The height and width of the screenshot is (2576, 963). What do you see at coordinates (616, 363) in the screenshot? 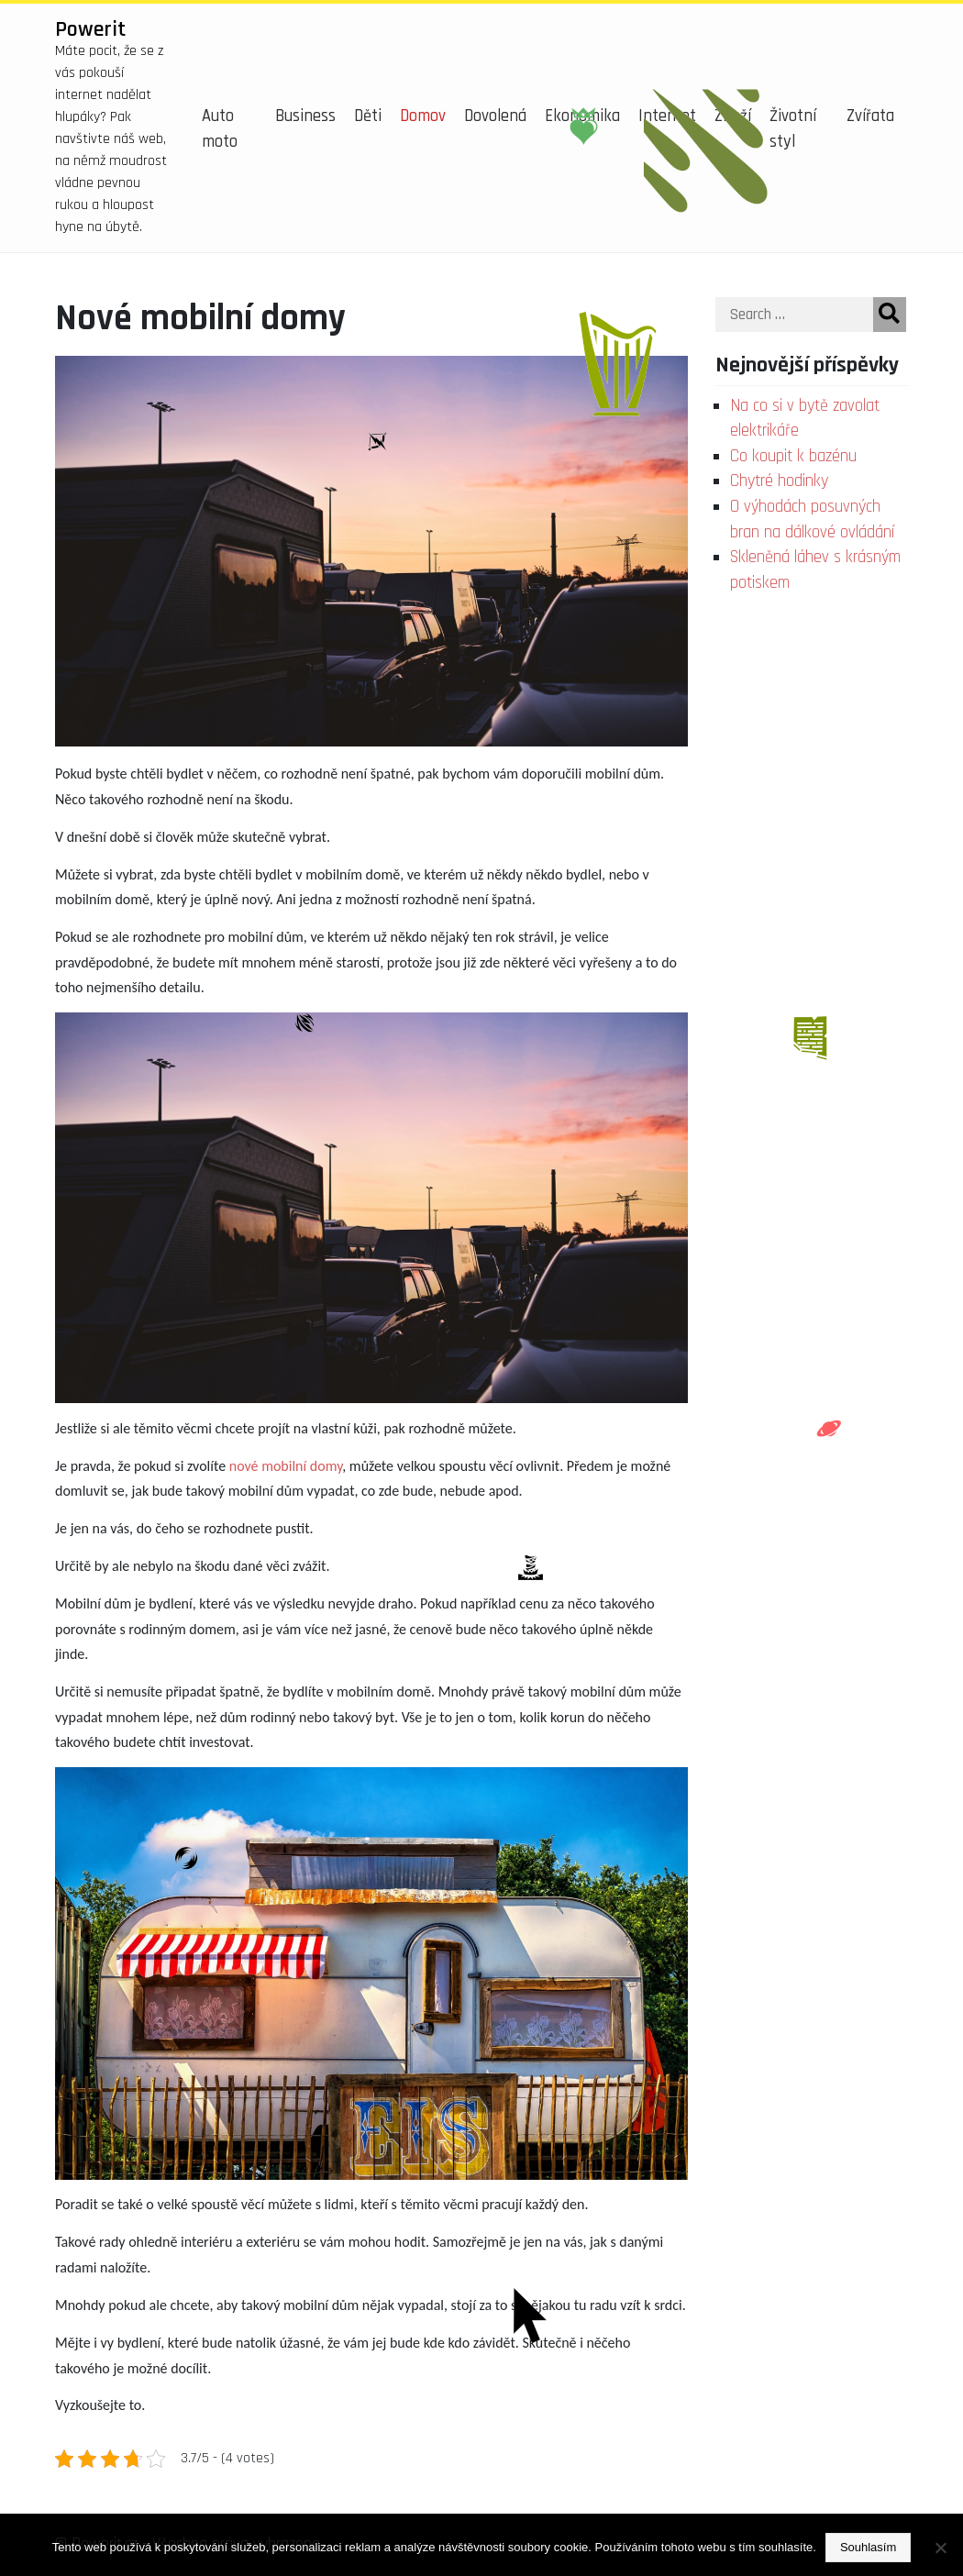
I see `access music or audio settings` at bounding box center [616, 363].